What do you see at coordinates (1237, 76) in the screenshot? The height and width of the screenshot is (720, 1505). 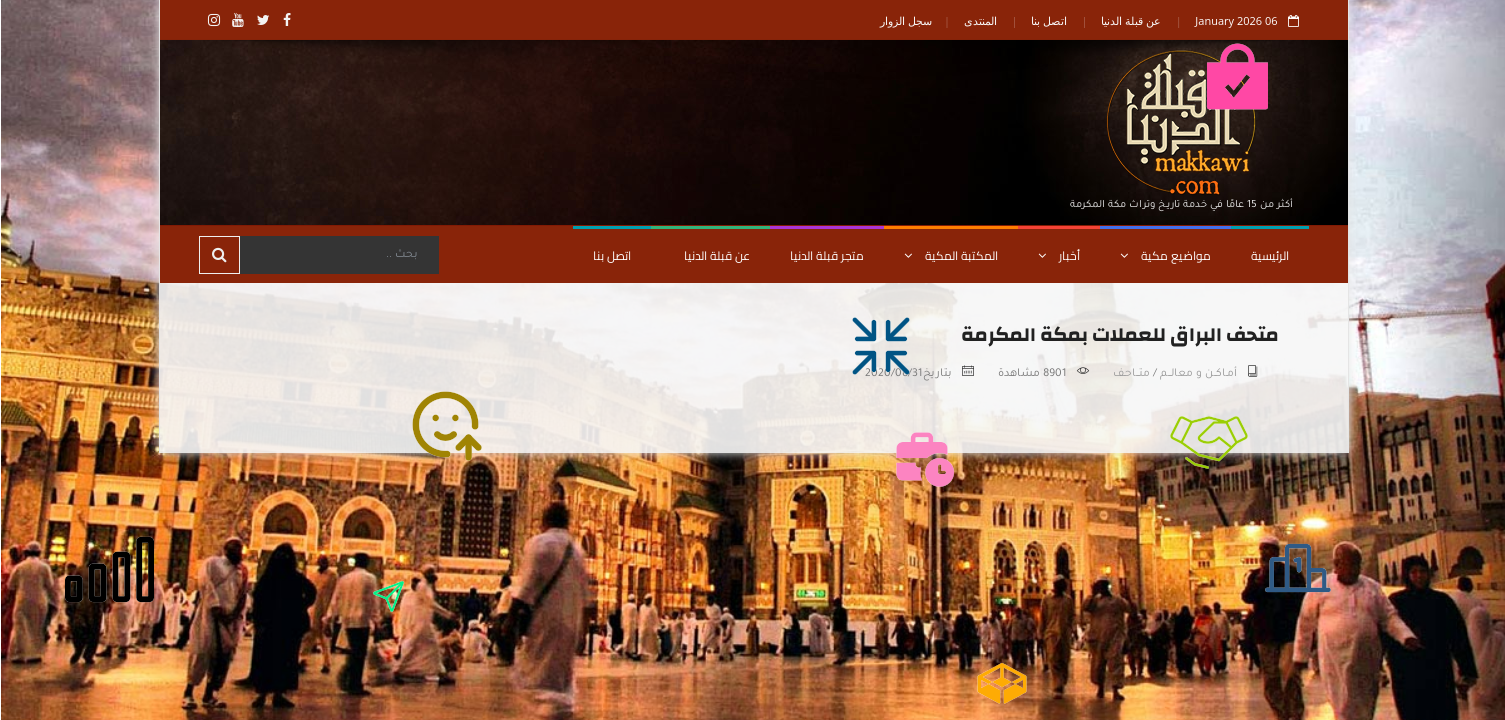 I see `order confirmed or purchase complete` at bounding box center [1237, 76].